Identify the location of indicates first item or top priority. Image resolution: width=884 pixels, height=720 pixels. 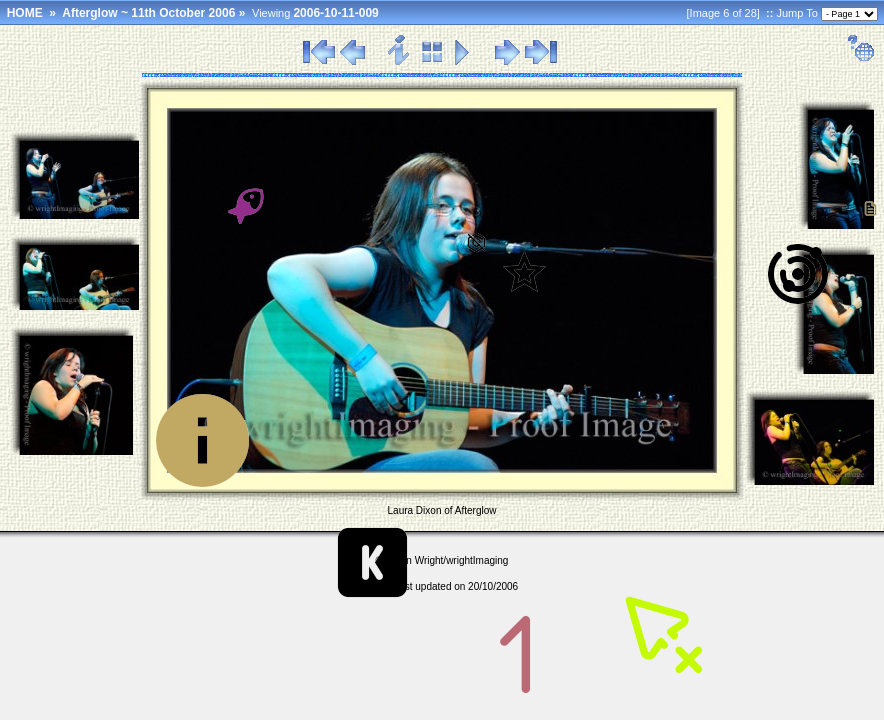
(521, 654).